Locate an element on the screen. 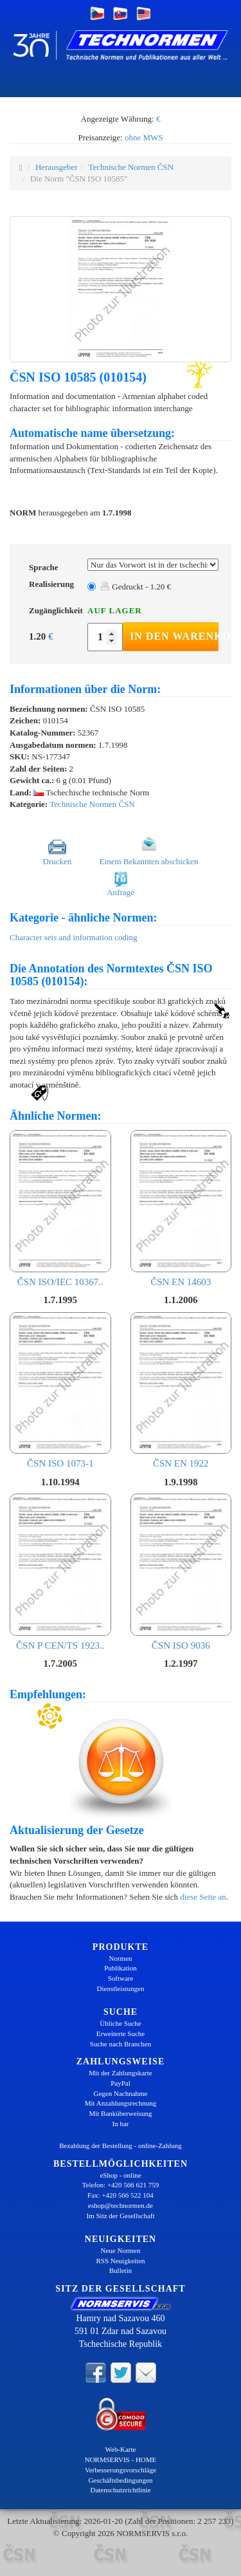 This screenshot has height=2576, width=241. dead or withered tree element in a game interface is located at coordinates (199, 374).